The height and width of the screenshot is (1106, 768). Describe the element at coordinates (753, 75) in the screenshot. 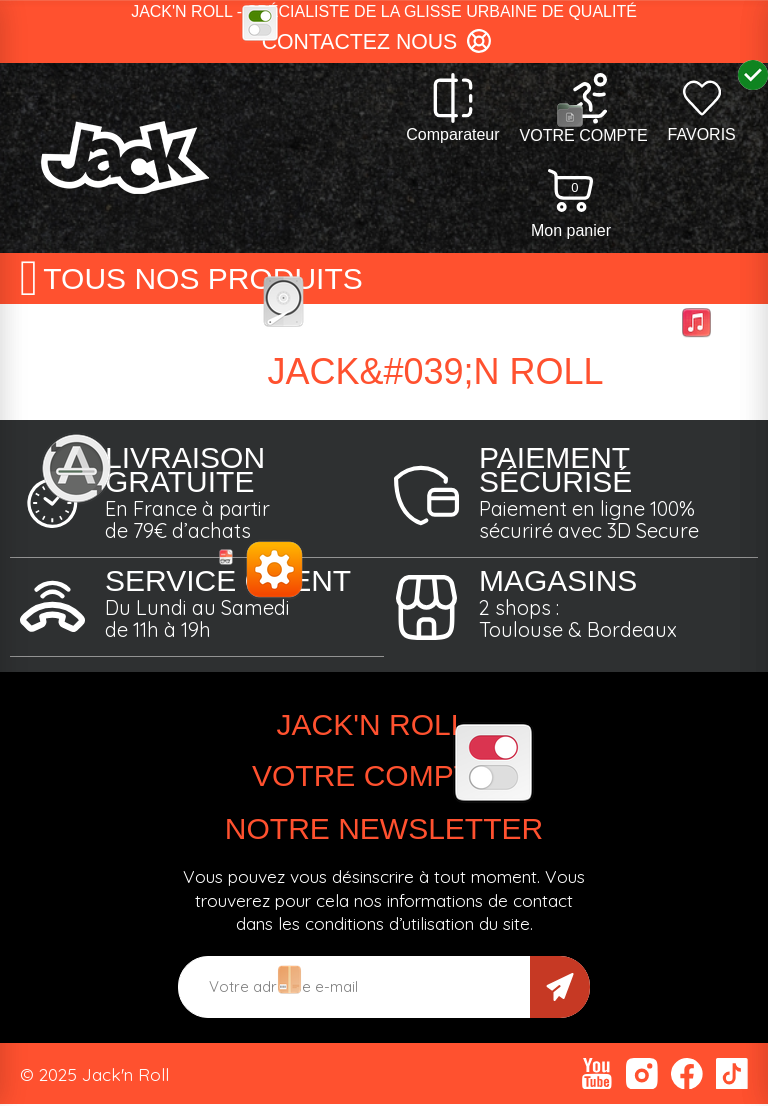

I see `confirm or approve an action` at that location.